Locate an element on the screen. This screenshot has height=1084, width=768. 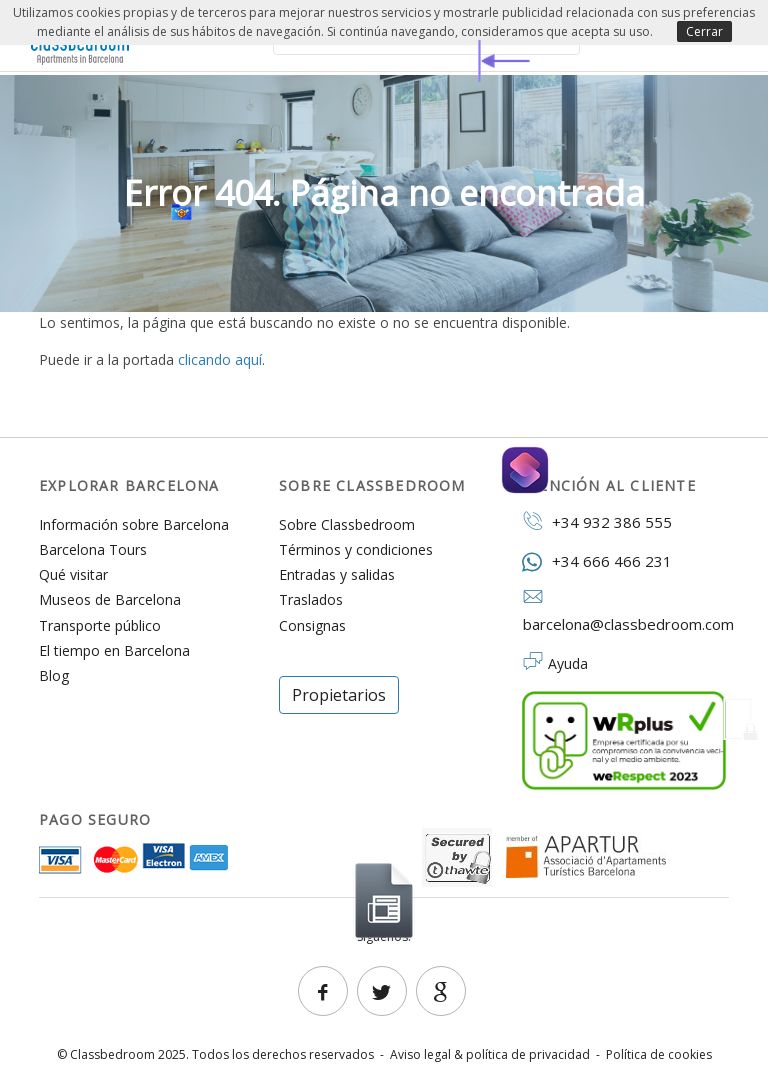
open brawl stars game files folder is located at coordinates (181, 212).